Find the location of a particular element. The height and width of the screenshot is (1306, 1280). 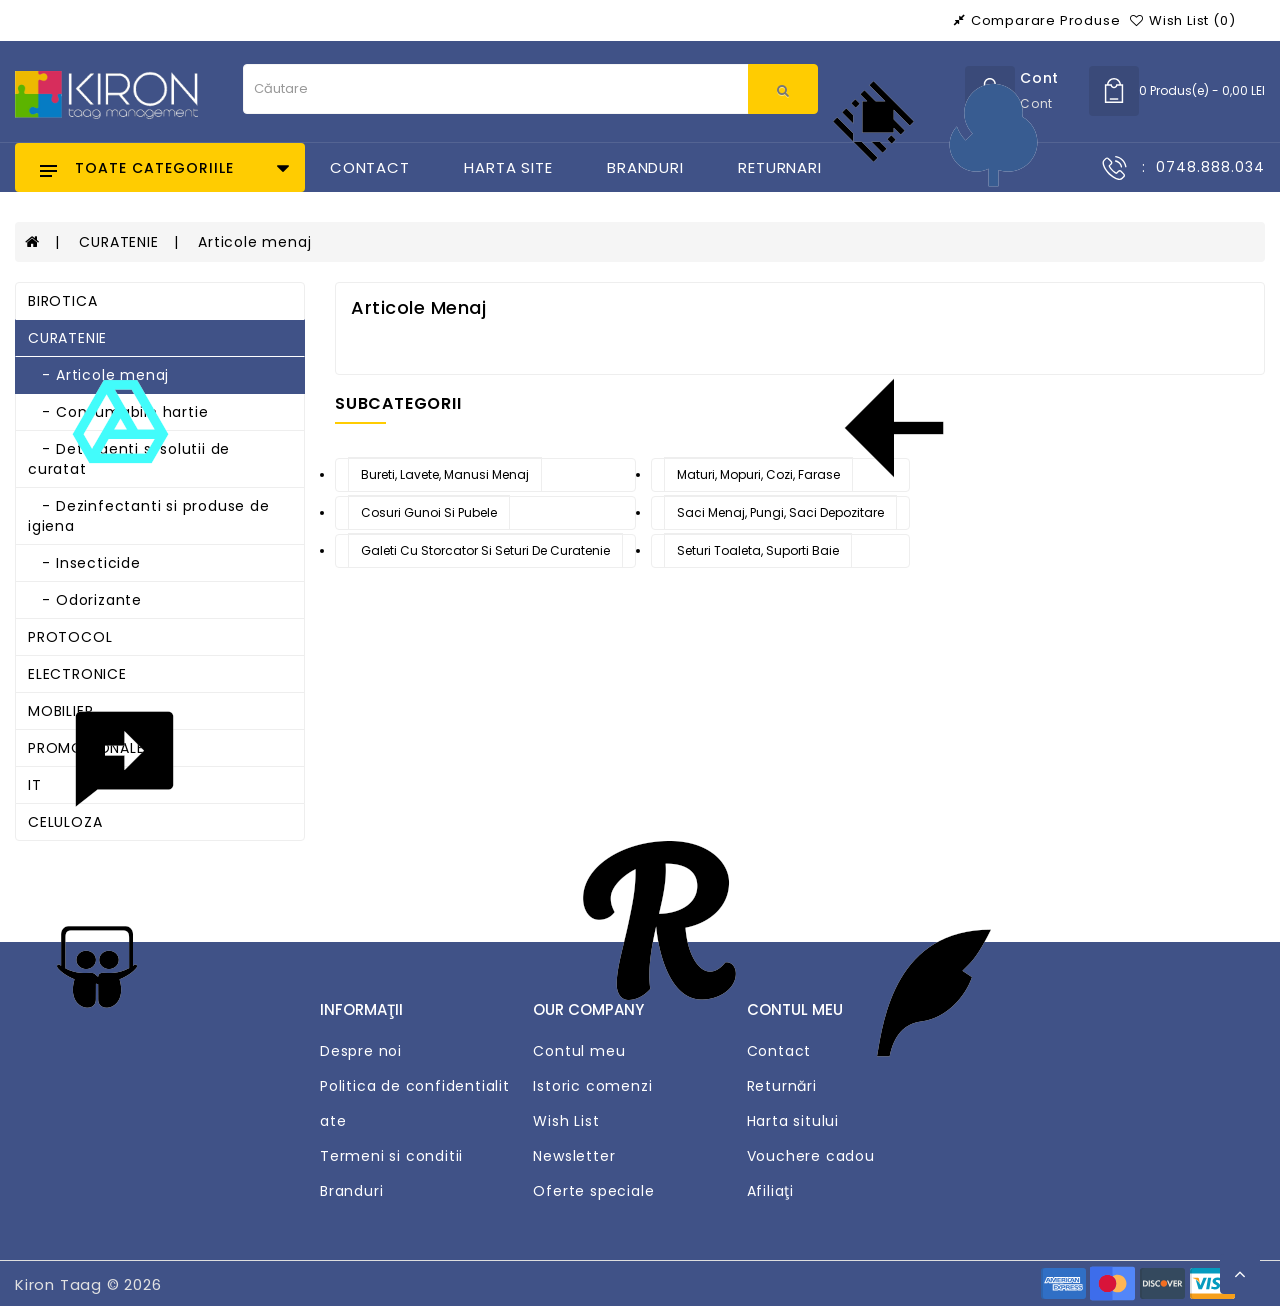

go back to the previous screen is located at coordinates (894, 428).